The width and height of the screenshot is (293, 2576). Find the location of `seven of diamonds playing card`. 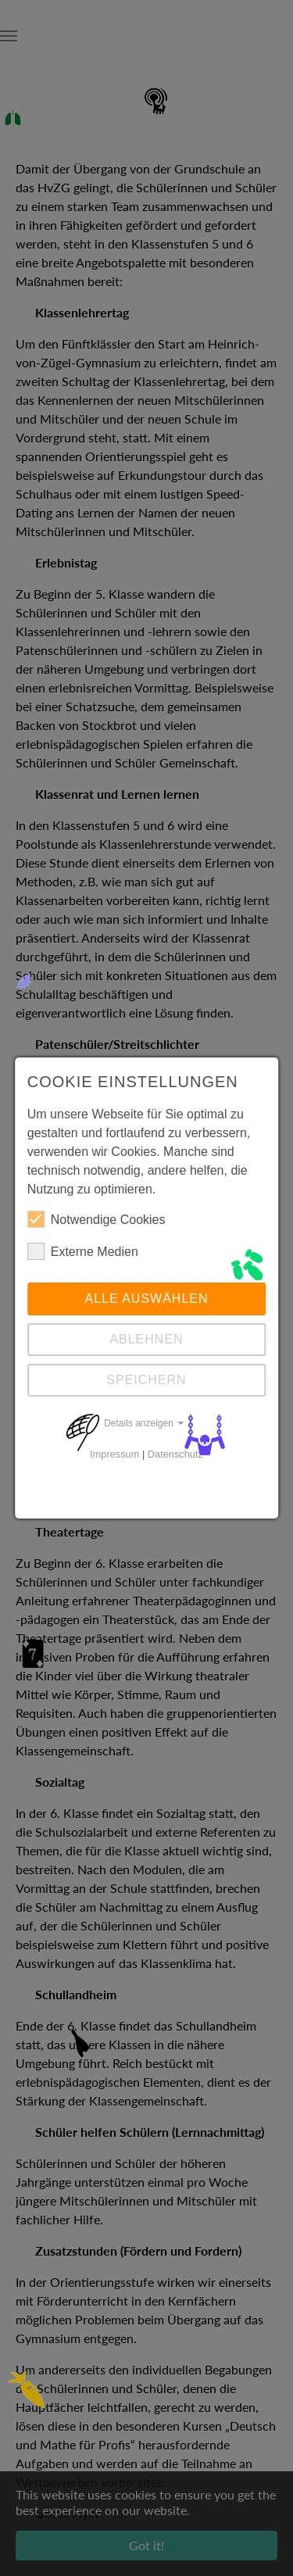

seven of diamonds playing card is located at coordinates (33, 1654).